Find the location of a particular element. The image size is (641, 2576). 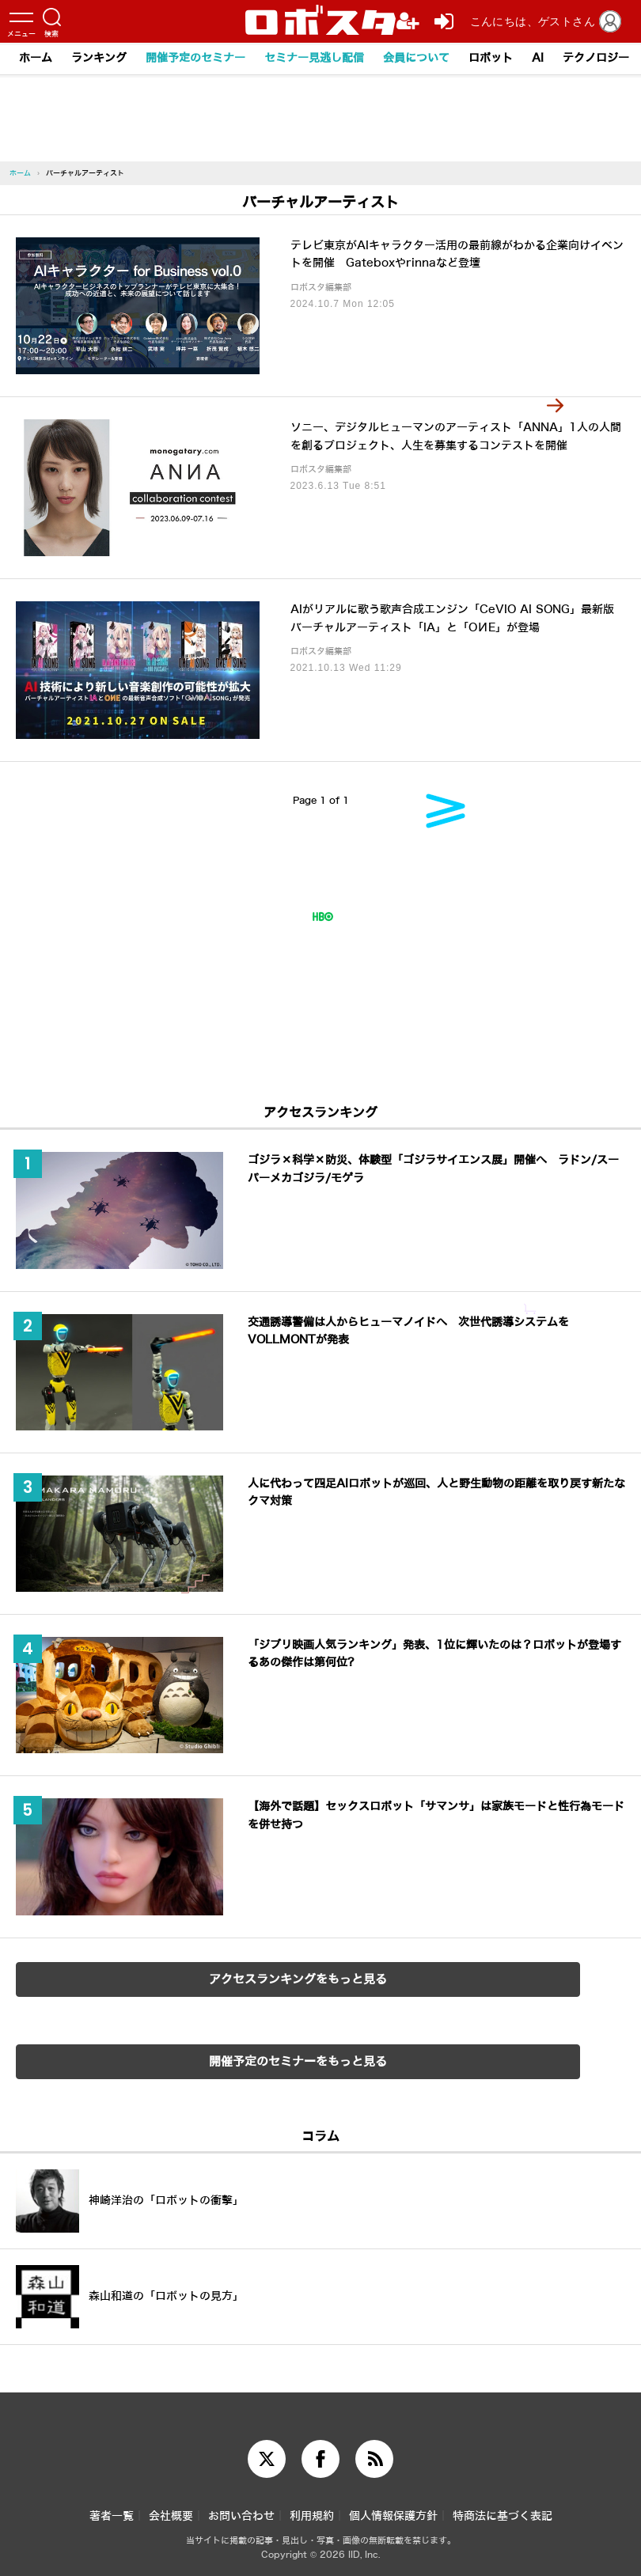

view step-by-step instructions or progress is located at coordinates (195, 1584).